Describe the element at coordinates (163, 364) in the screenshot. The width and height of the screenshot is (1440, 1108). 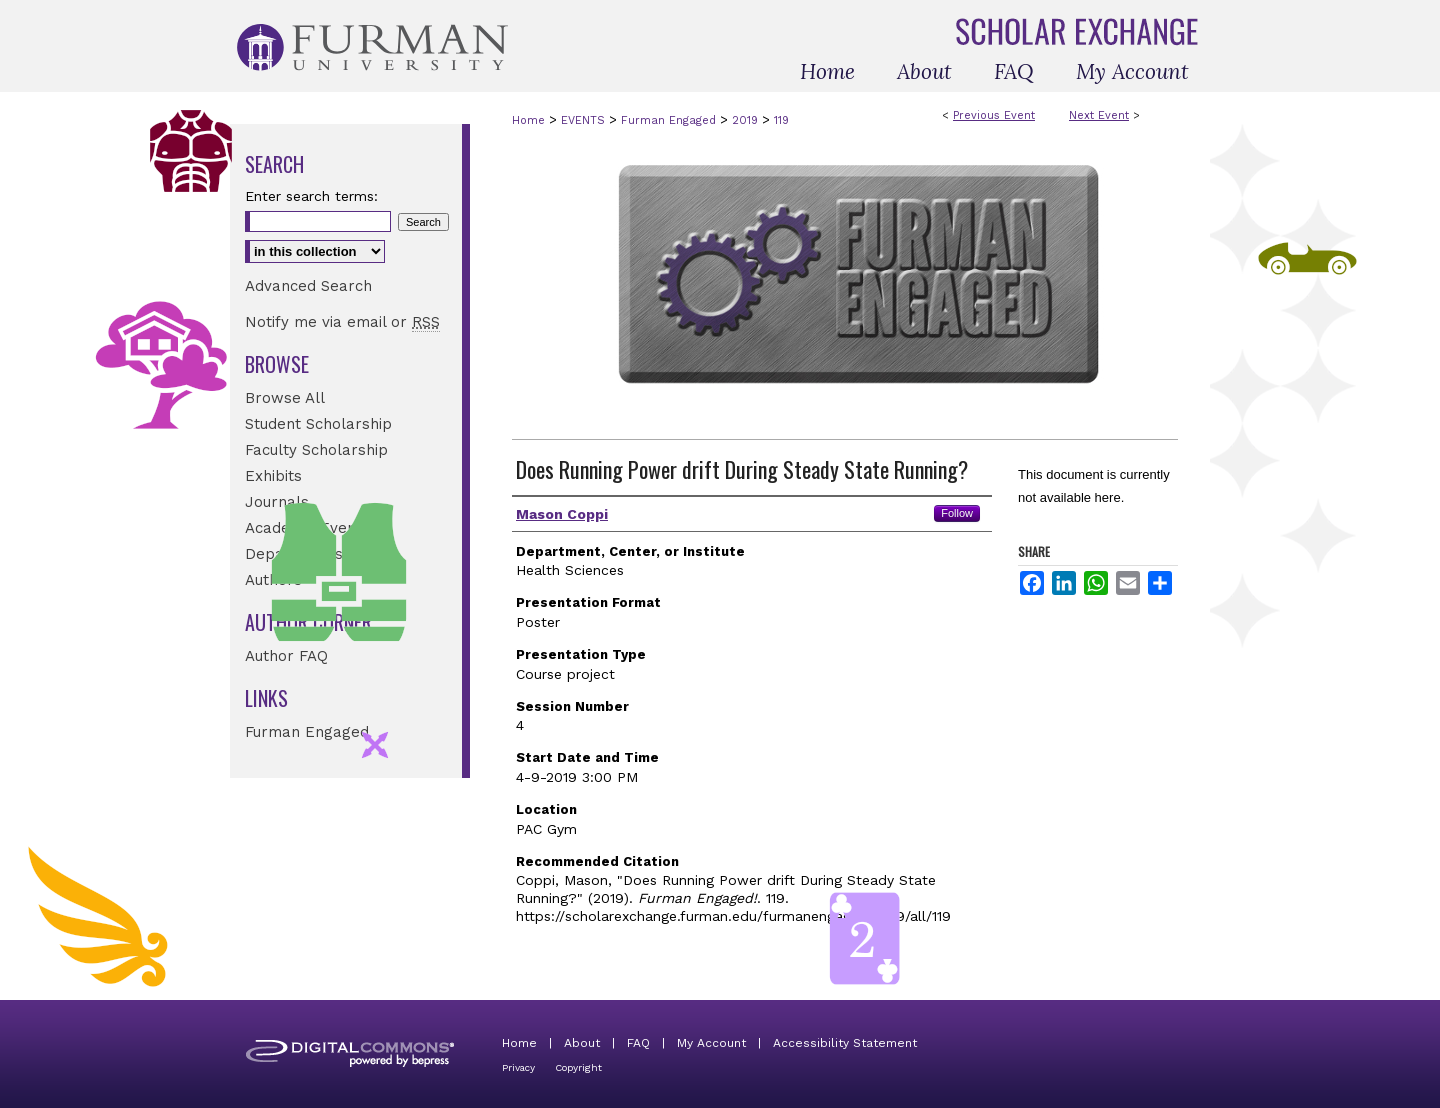
I see `access treehouse or hideout feature` at that location.